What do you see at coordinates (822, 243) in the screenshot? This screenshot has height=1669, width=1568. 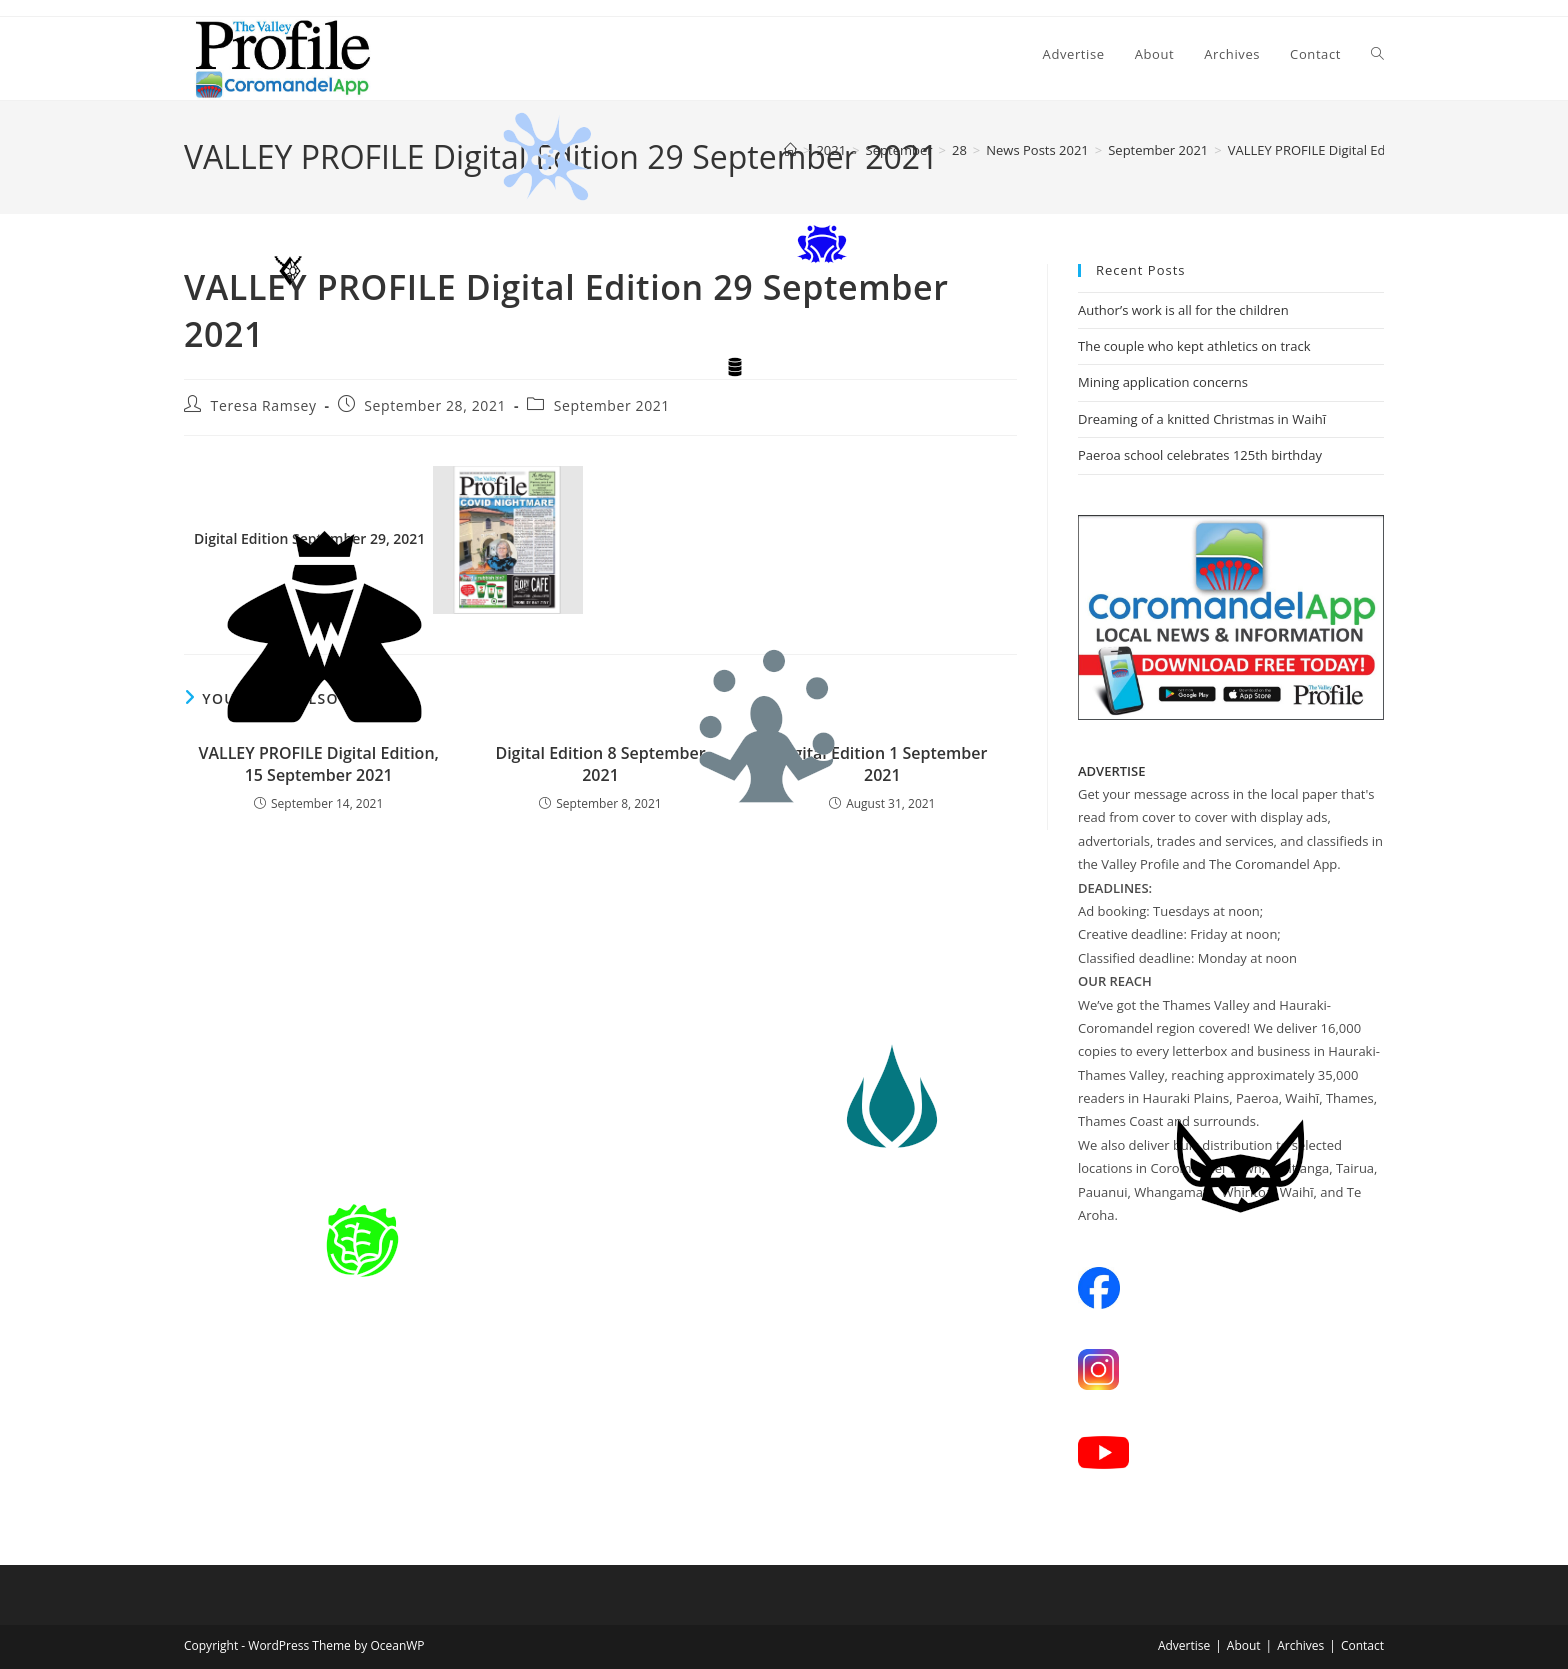 I see `represents a frog character or creature in a game` at bounding box center [822, 243].